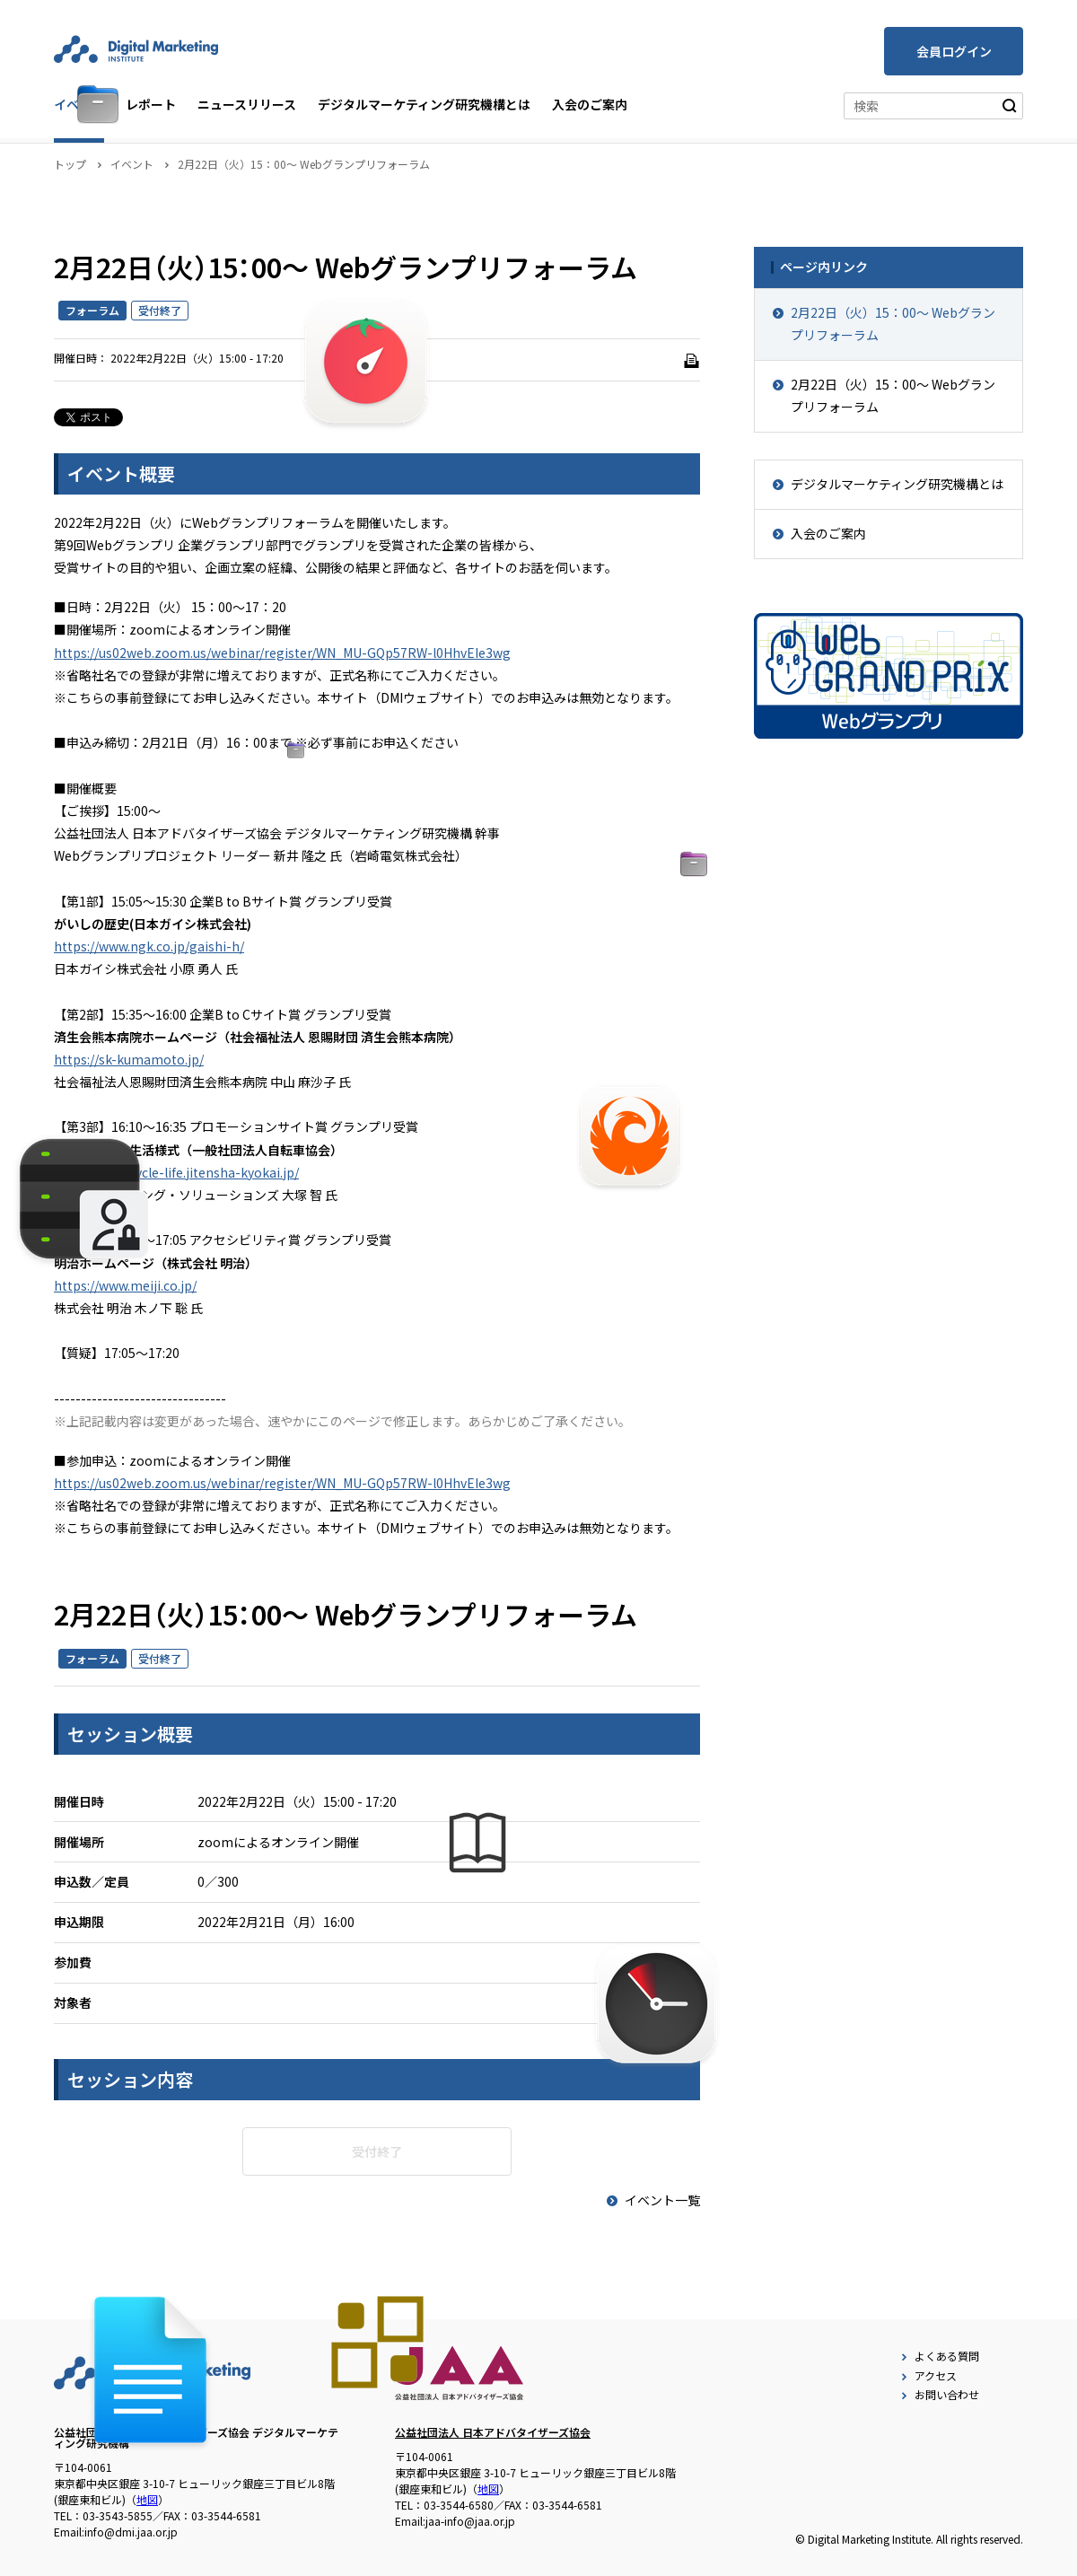  Describe the element at coordinates (150, 2372) in the screenshot. I see `open a text document or word processing file` at that location.